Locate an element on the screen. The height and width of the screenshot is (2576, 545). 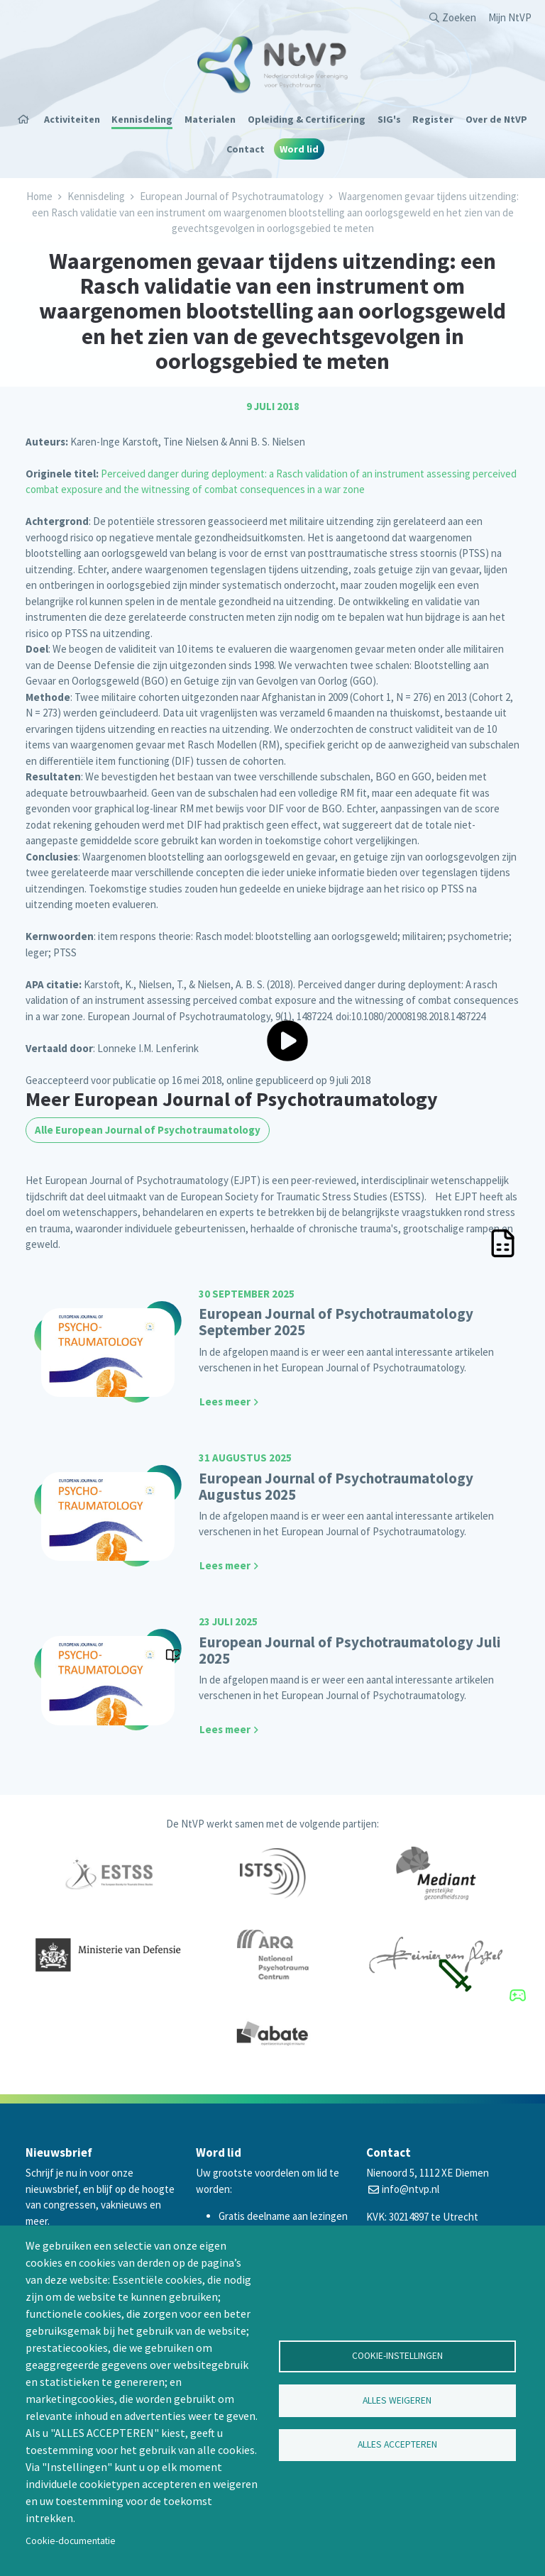
access gaming or games section is located at coordinates (517, 1995).